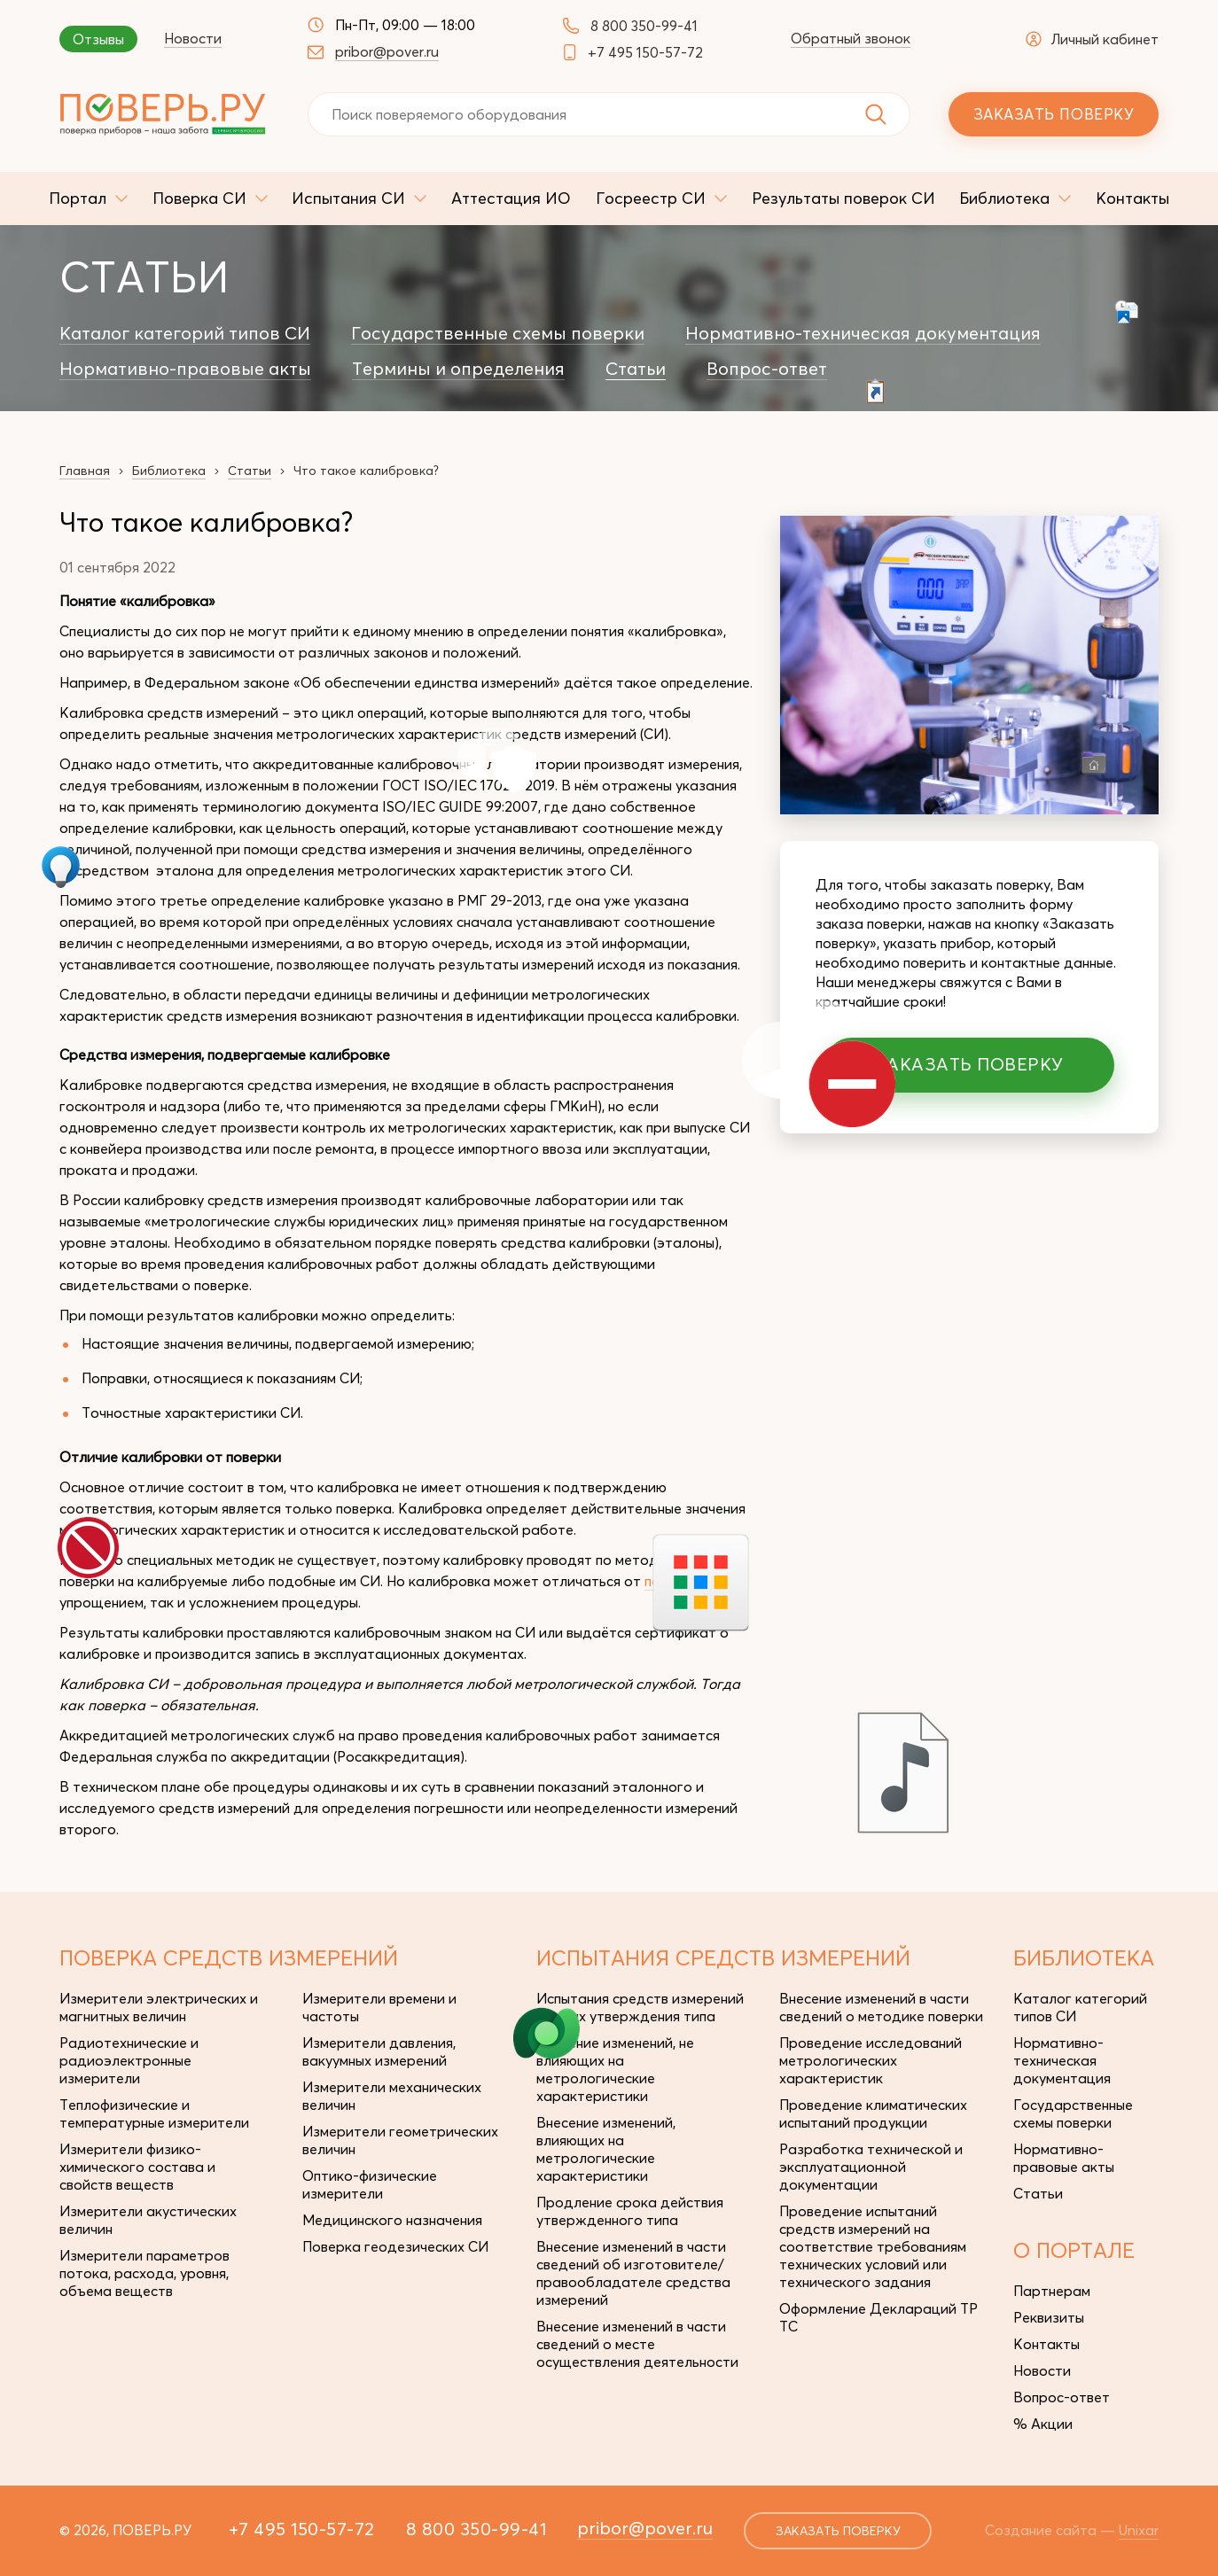 This screenshot has height=2576, width=1218. Describe the element at coordinates (700, 1582) in the screenshot. I see `open color palette or theme settings` at that location.